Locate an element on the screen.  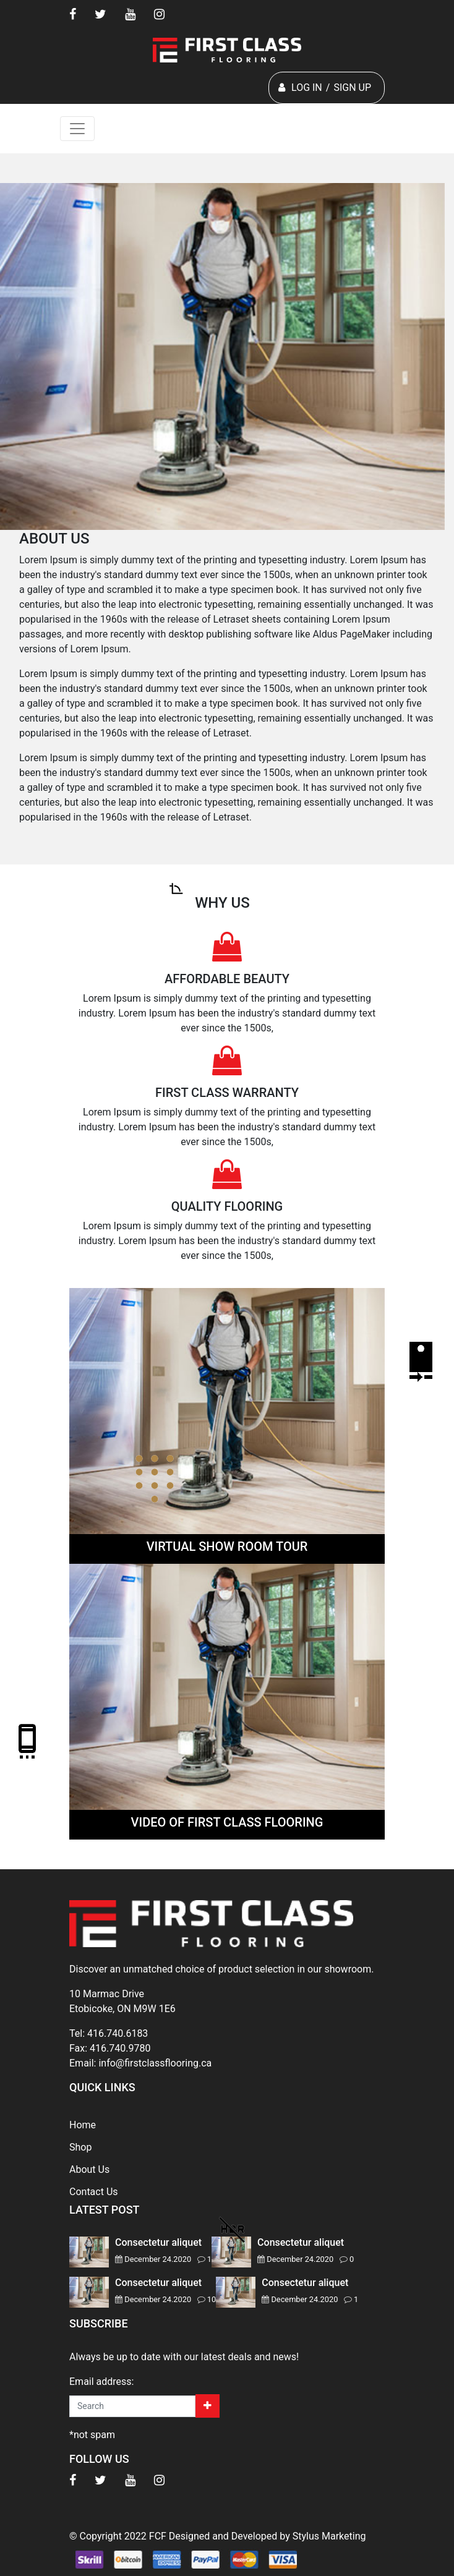
measure or display an angle is located at coordinates (176, 889).